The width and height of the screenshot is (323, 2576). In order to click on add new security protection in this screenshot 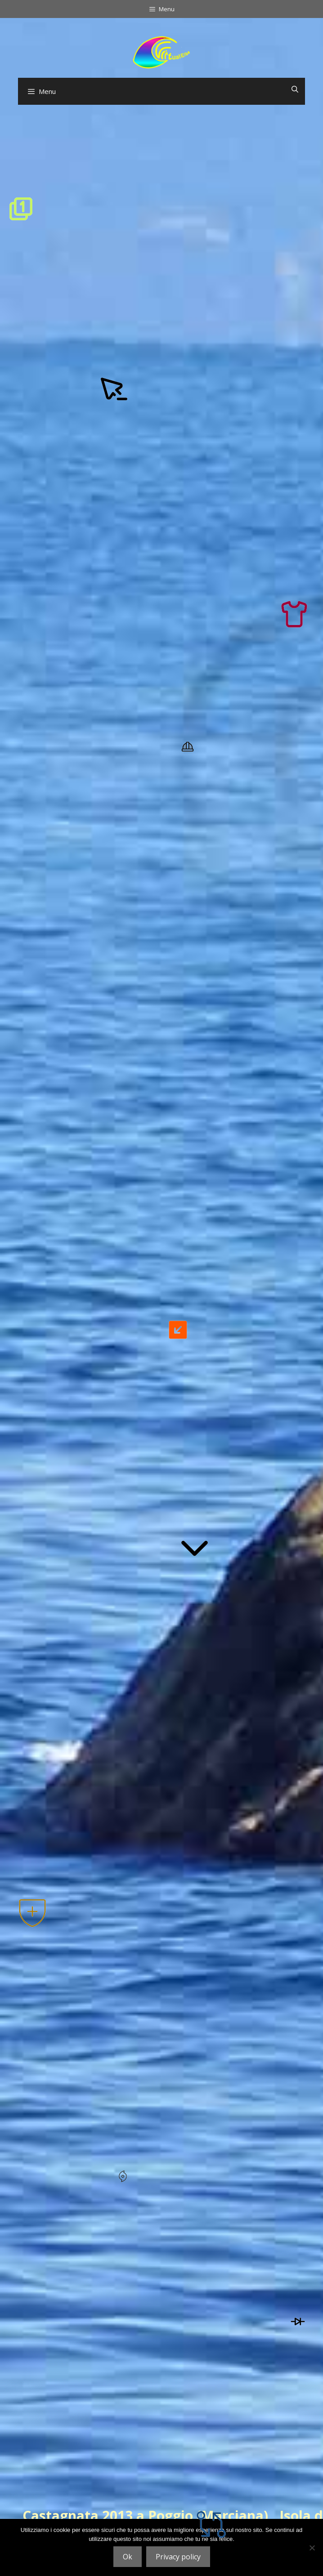, I will do `click(32, 1911)`.